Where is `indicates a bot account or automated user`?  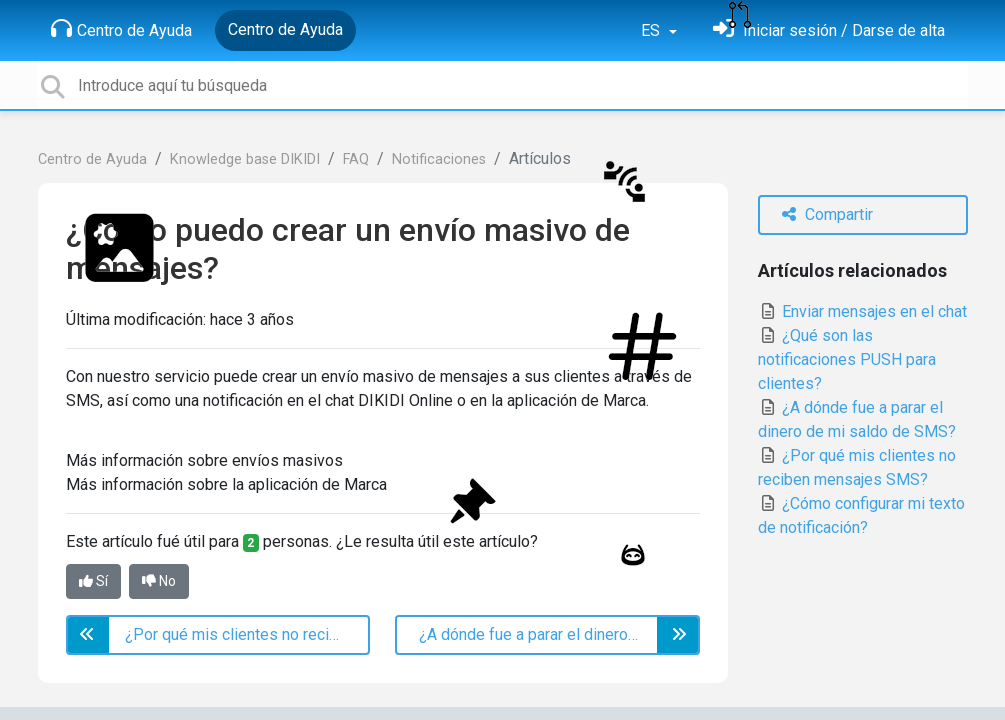 indicates a bot account or automated user is located at coordinates (633, 555).